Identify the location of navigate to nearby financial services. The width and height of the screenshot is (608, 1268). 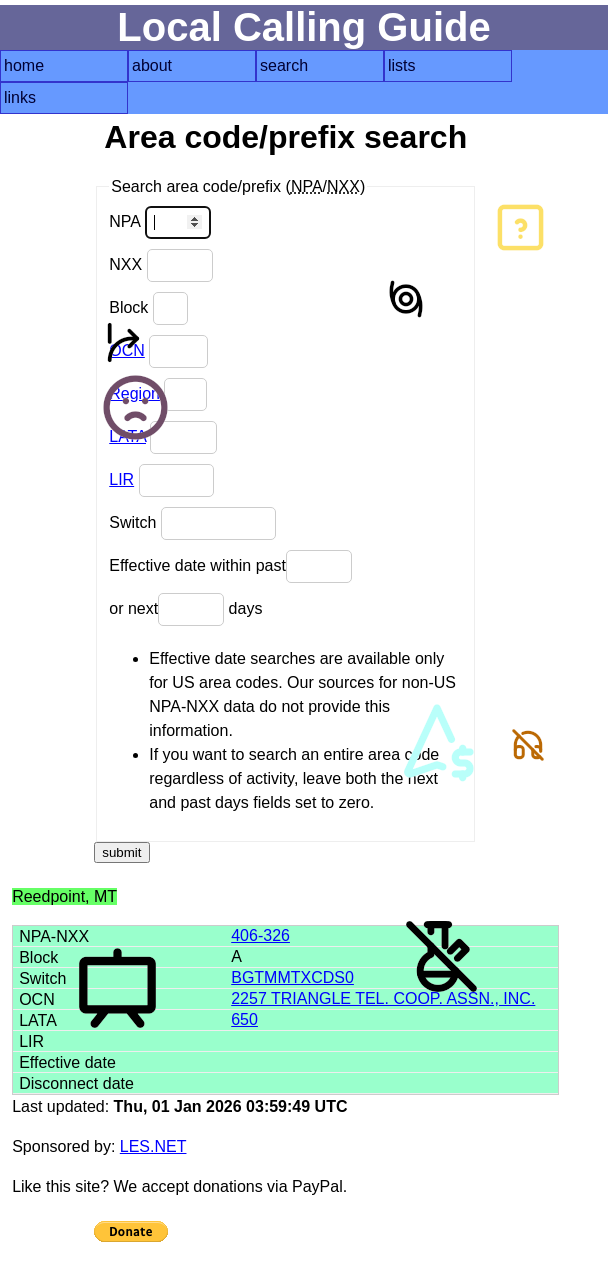
(437, 741).